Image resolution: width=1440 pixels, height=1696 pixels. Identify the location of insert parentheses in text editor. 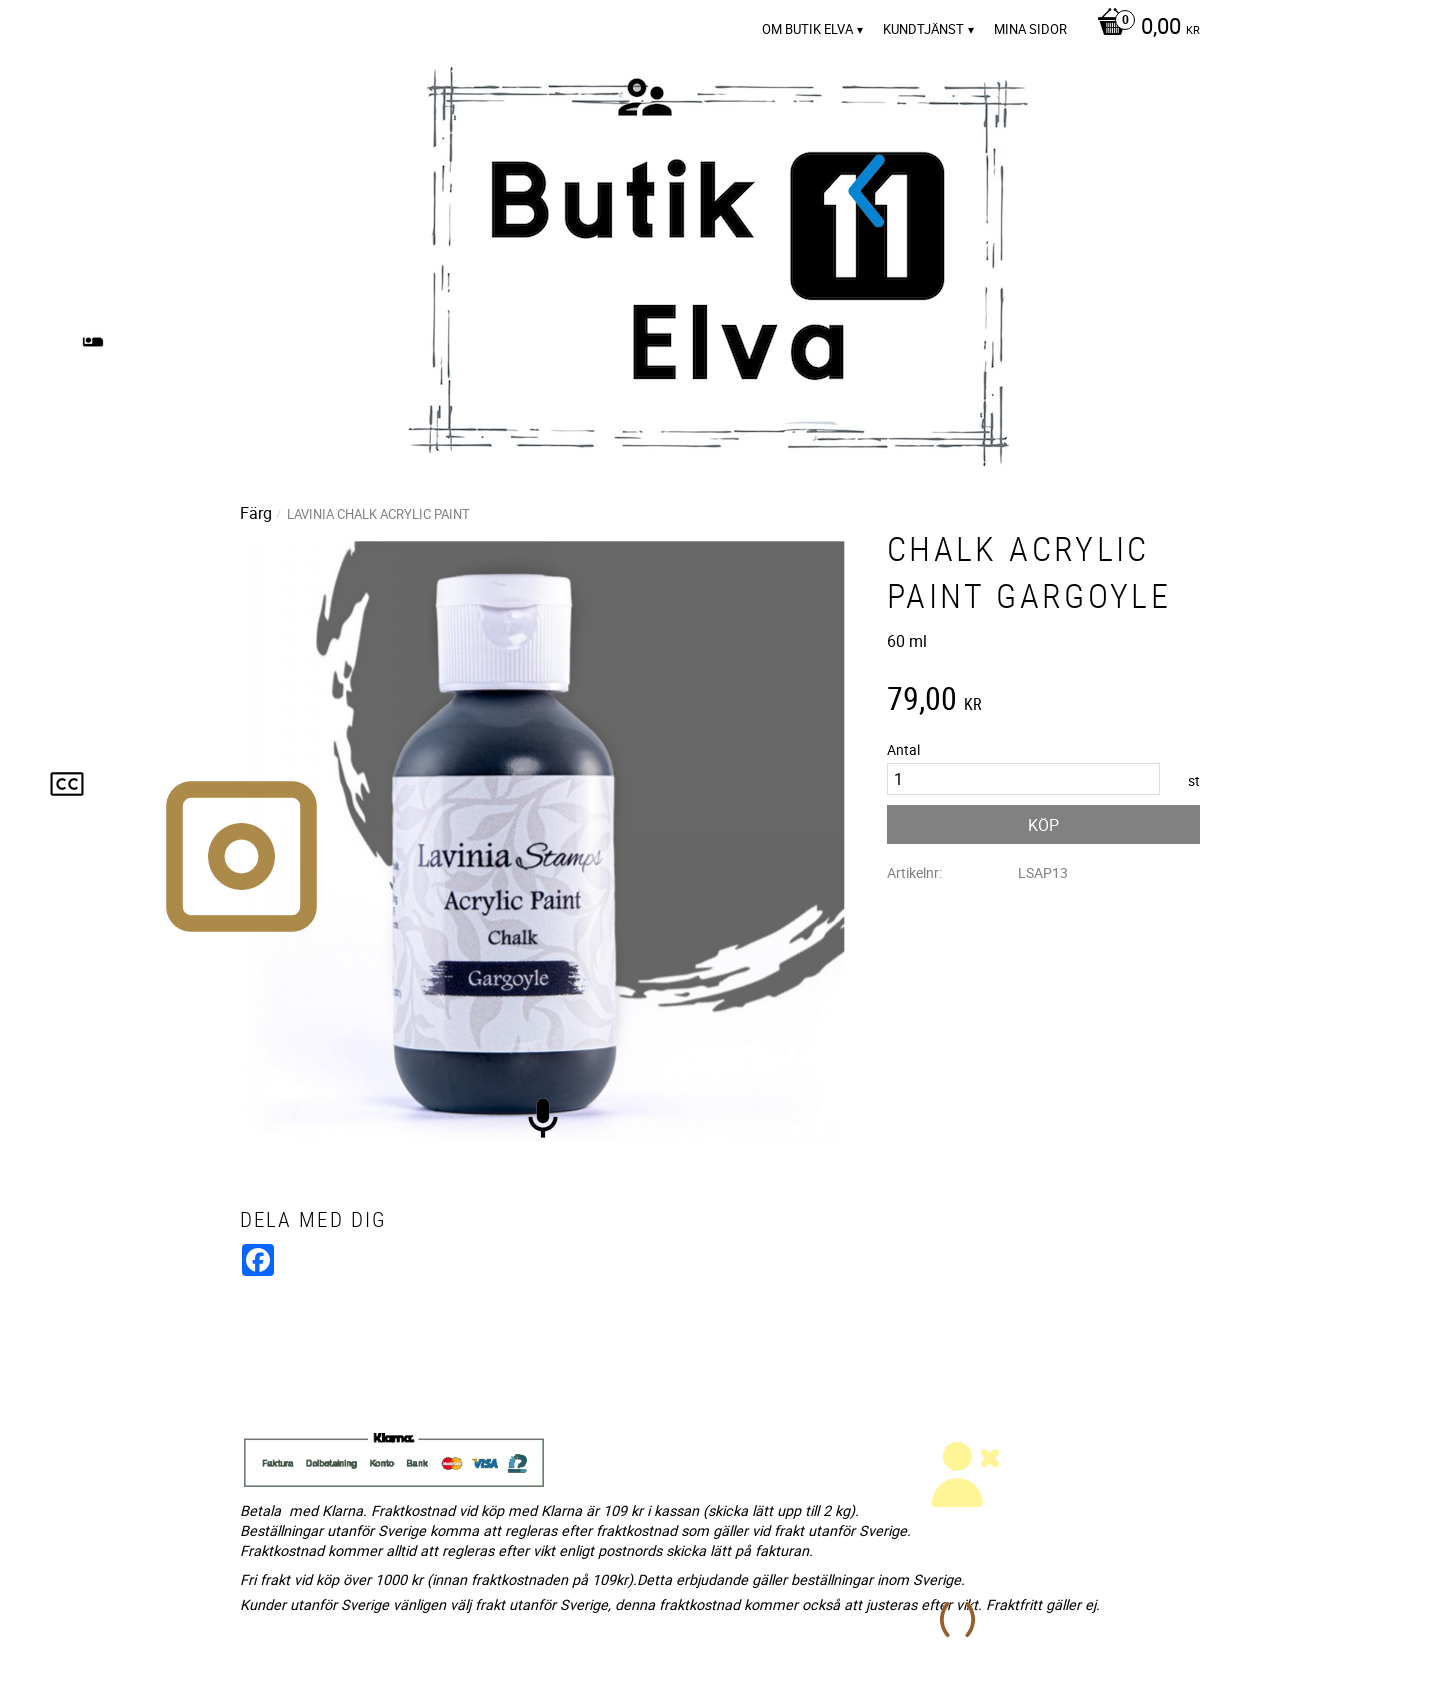
(957, 1619).